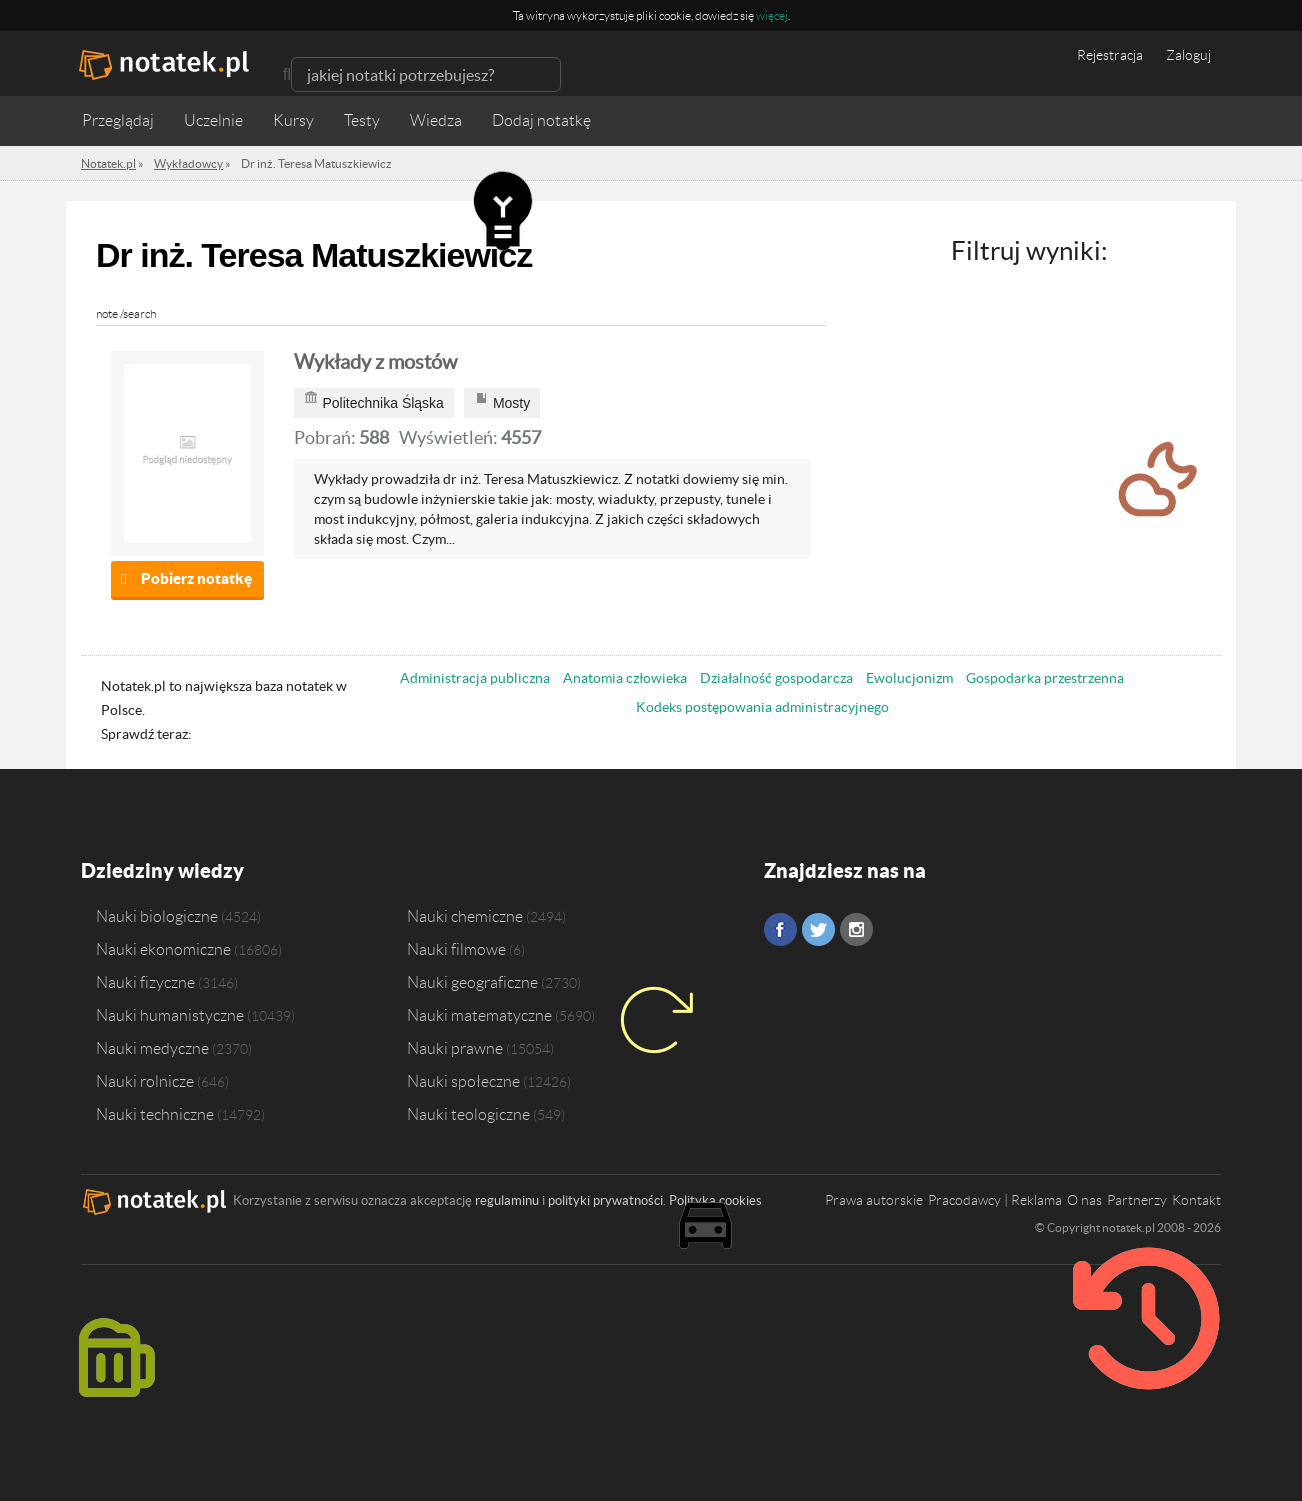 This screenshot has height=1501, width=1302. What do you see at coordinates (705, 1225) in the screenshot?
I see `time to leave reminder for your commute` at bounding box center [705, 1225].